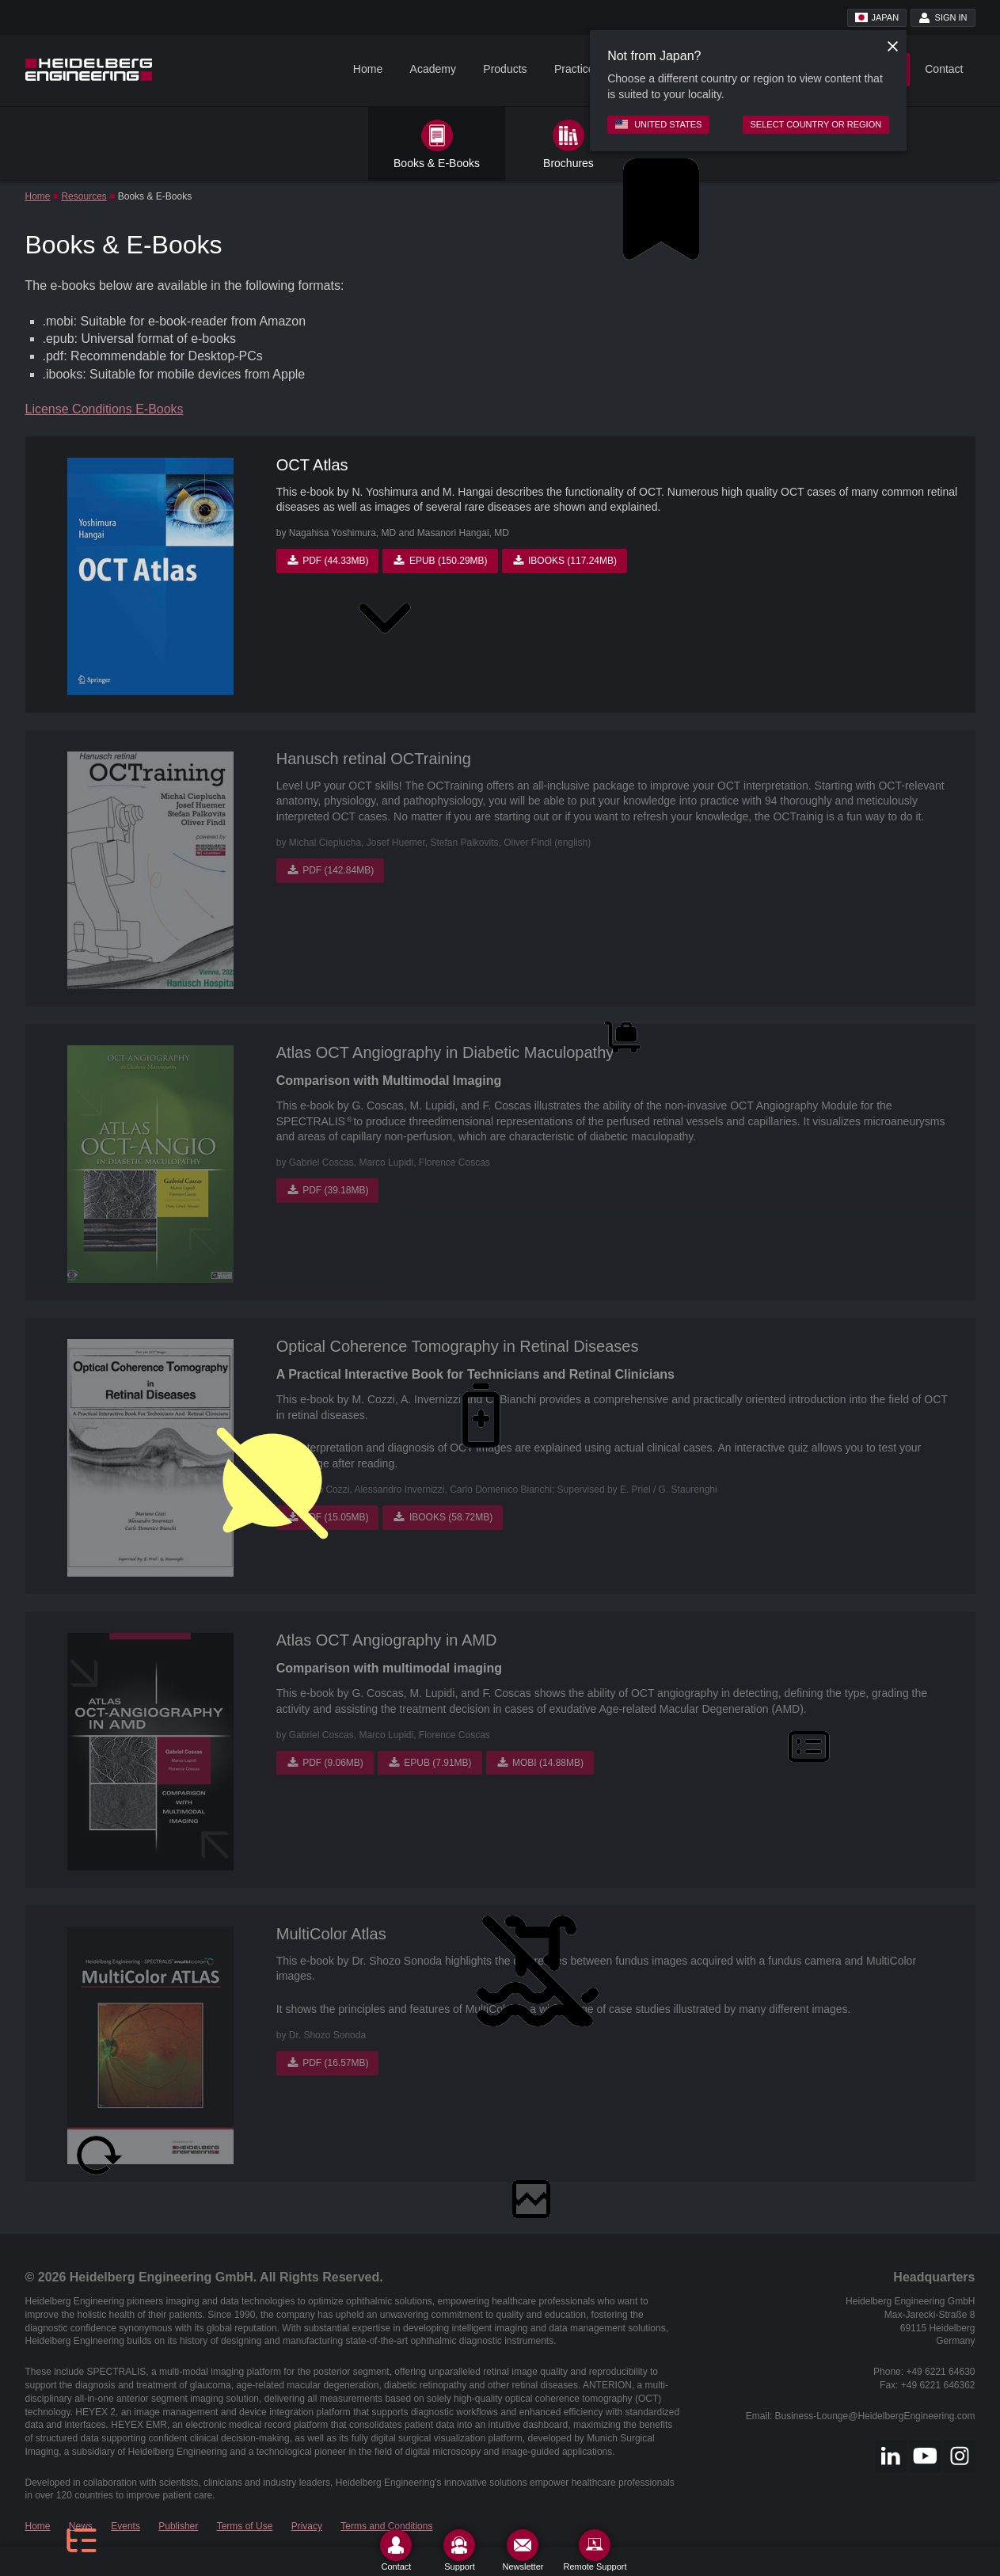 The width and height of the screenshot is (1000, 2576). What do you see at coordinates (82, 2540) in the screenshot?
I see `view hierarchical list or nested items` at bounding box center [82, 2540].